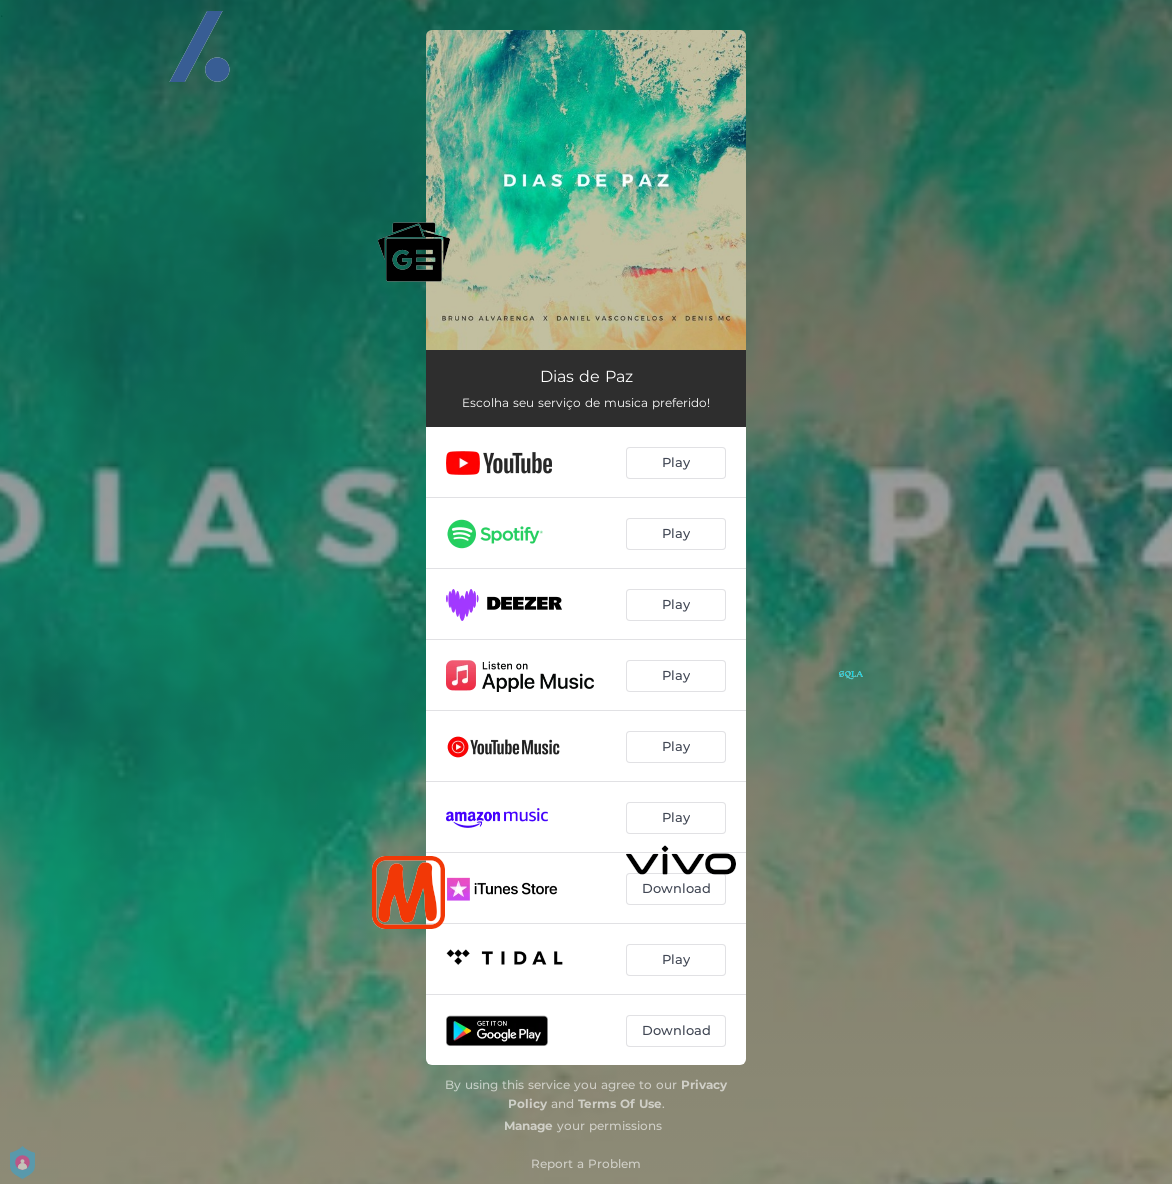 This screenshot has width=1172, height=1184. I want to click on sqlalchemy database toolkit logo, so click(851, 675).